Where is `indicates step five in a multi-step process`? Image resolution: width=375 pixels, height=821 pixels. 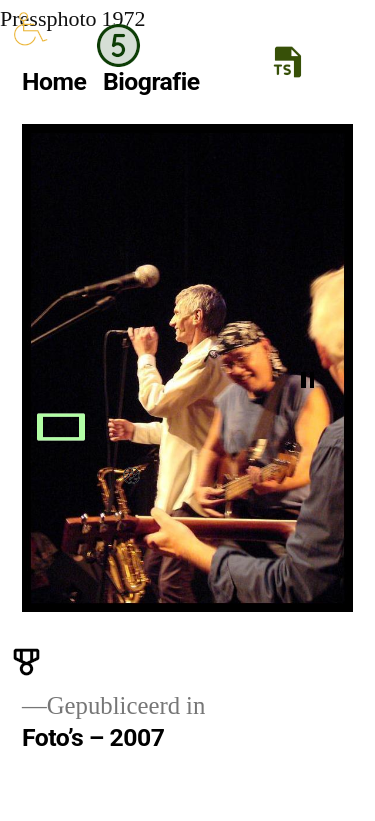
indicates step five in a multi-step process is located at coordinates (118, 45).